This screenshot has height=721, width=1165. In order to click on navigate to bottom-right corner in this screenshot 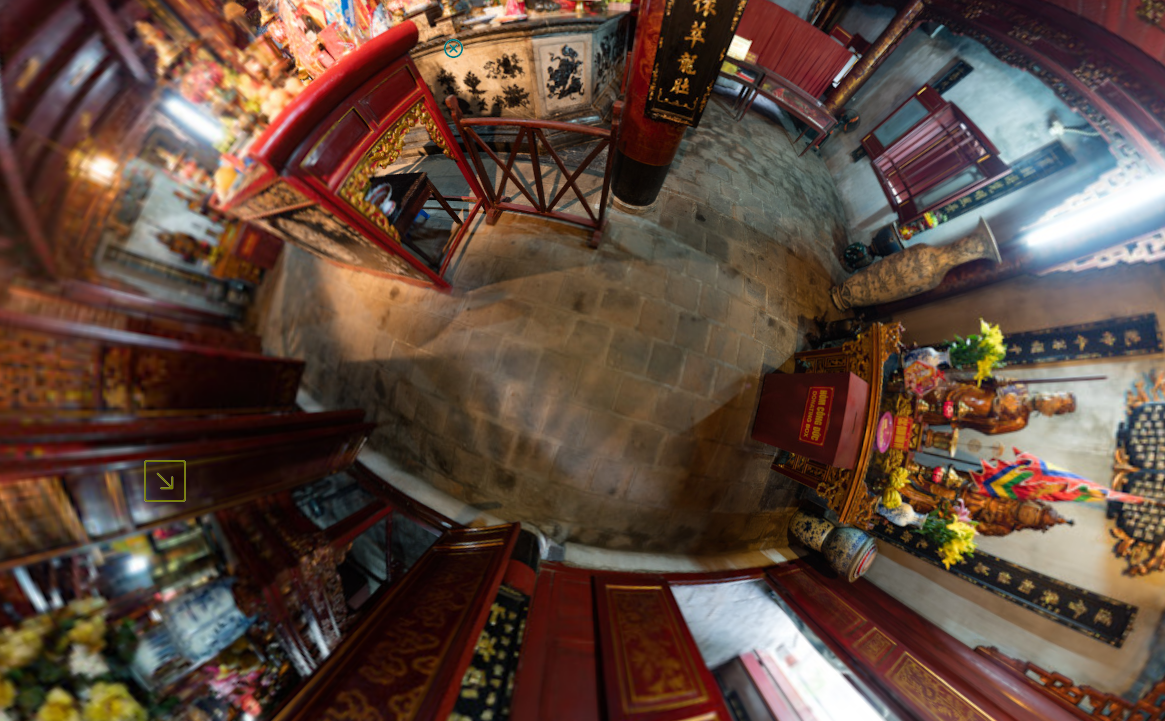, I will do `click(165, 481)`.